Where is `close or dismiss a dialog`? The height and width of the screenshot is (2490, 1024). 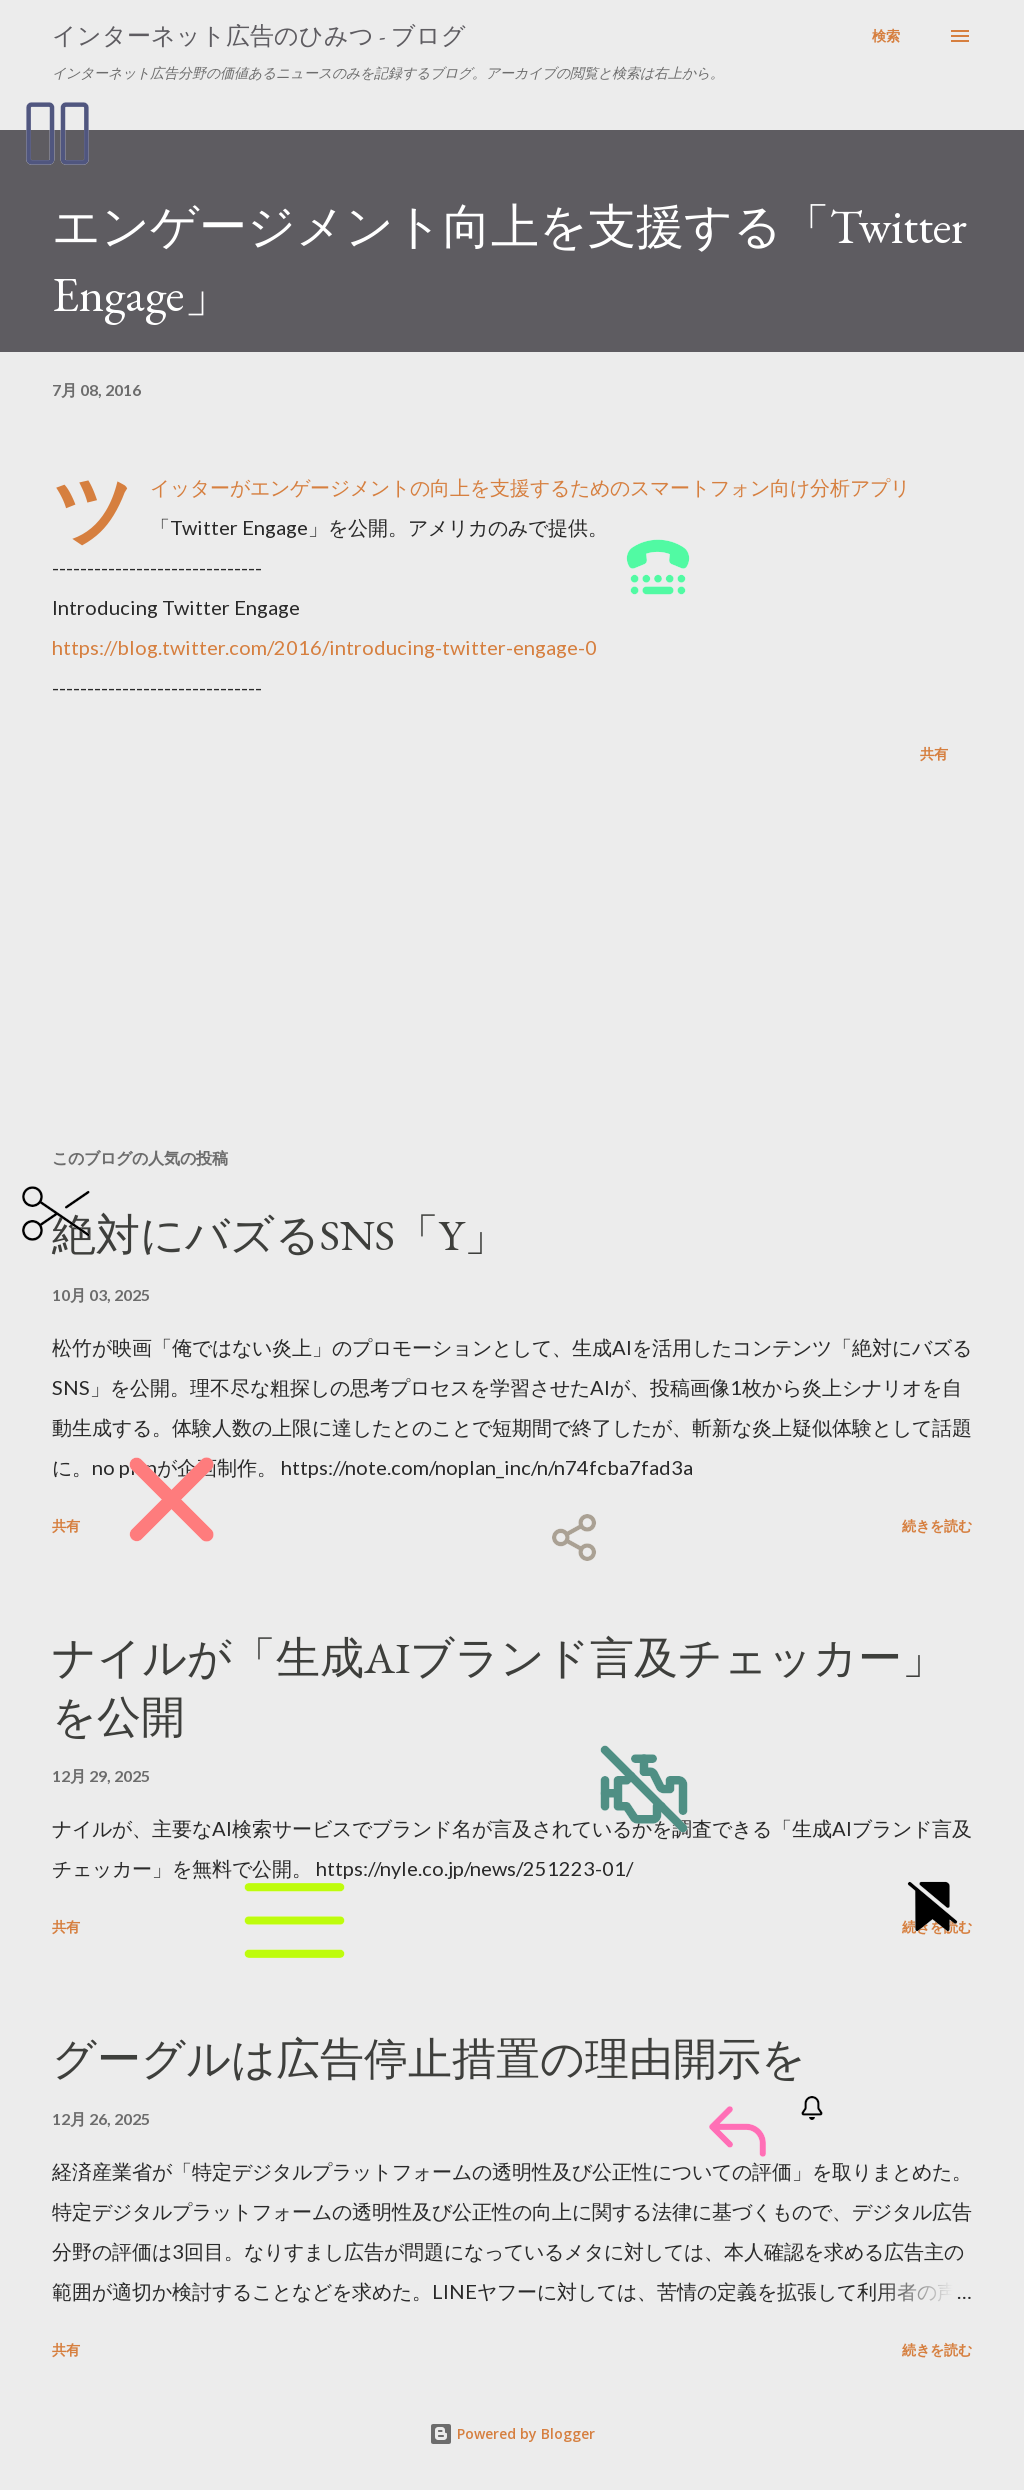 close or dismiss a dialog is located at coordinates (171, 1499).